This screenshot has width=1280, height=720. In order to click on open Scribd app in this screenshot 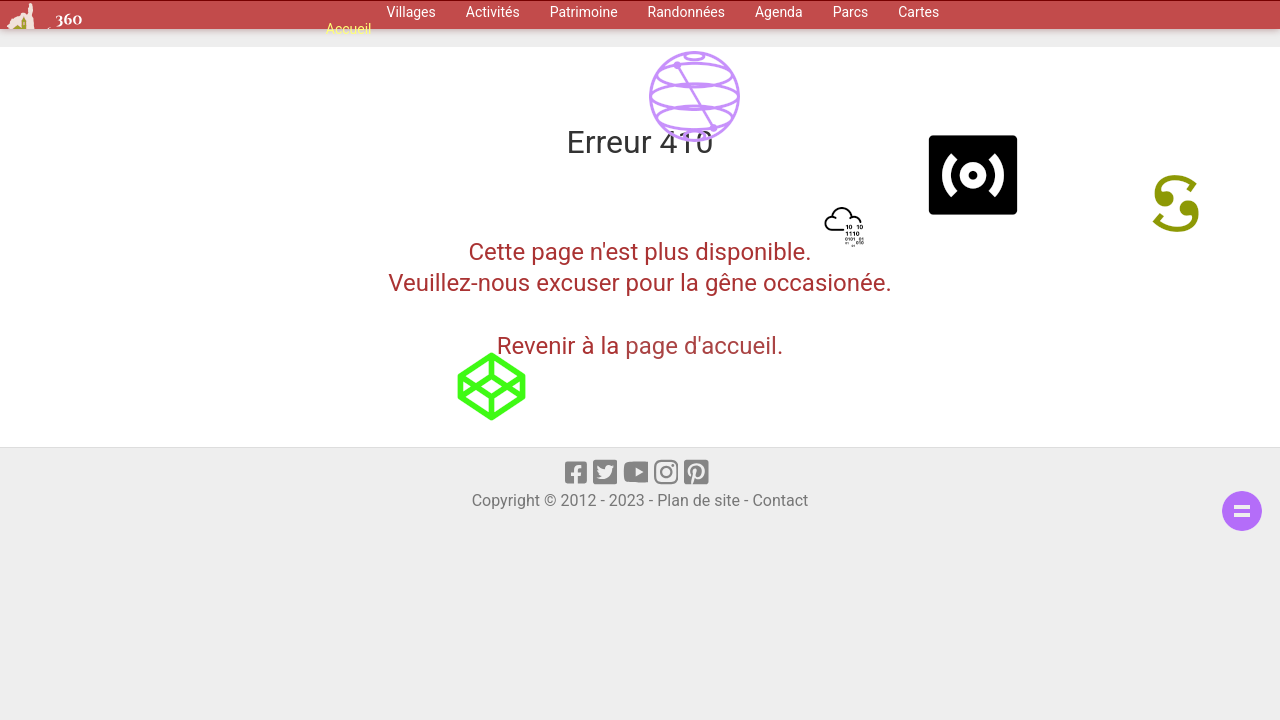, I will do `click(1175, 203)`.